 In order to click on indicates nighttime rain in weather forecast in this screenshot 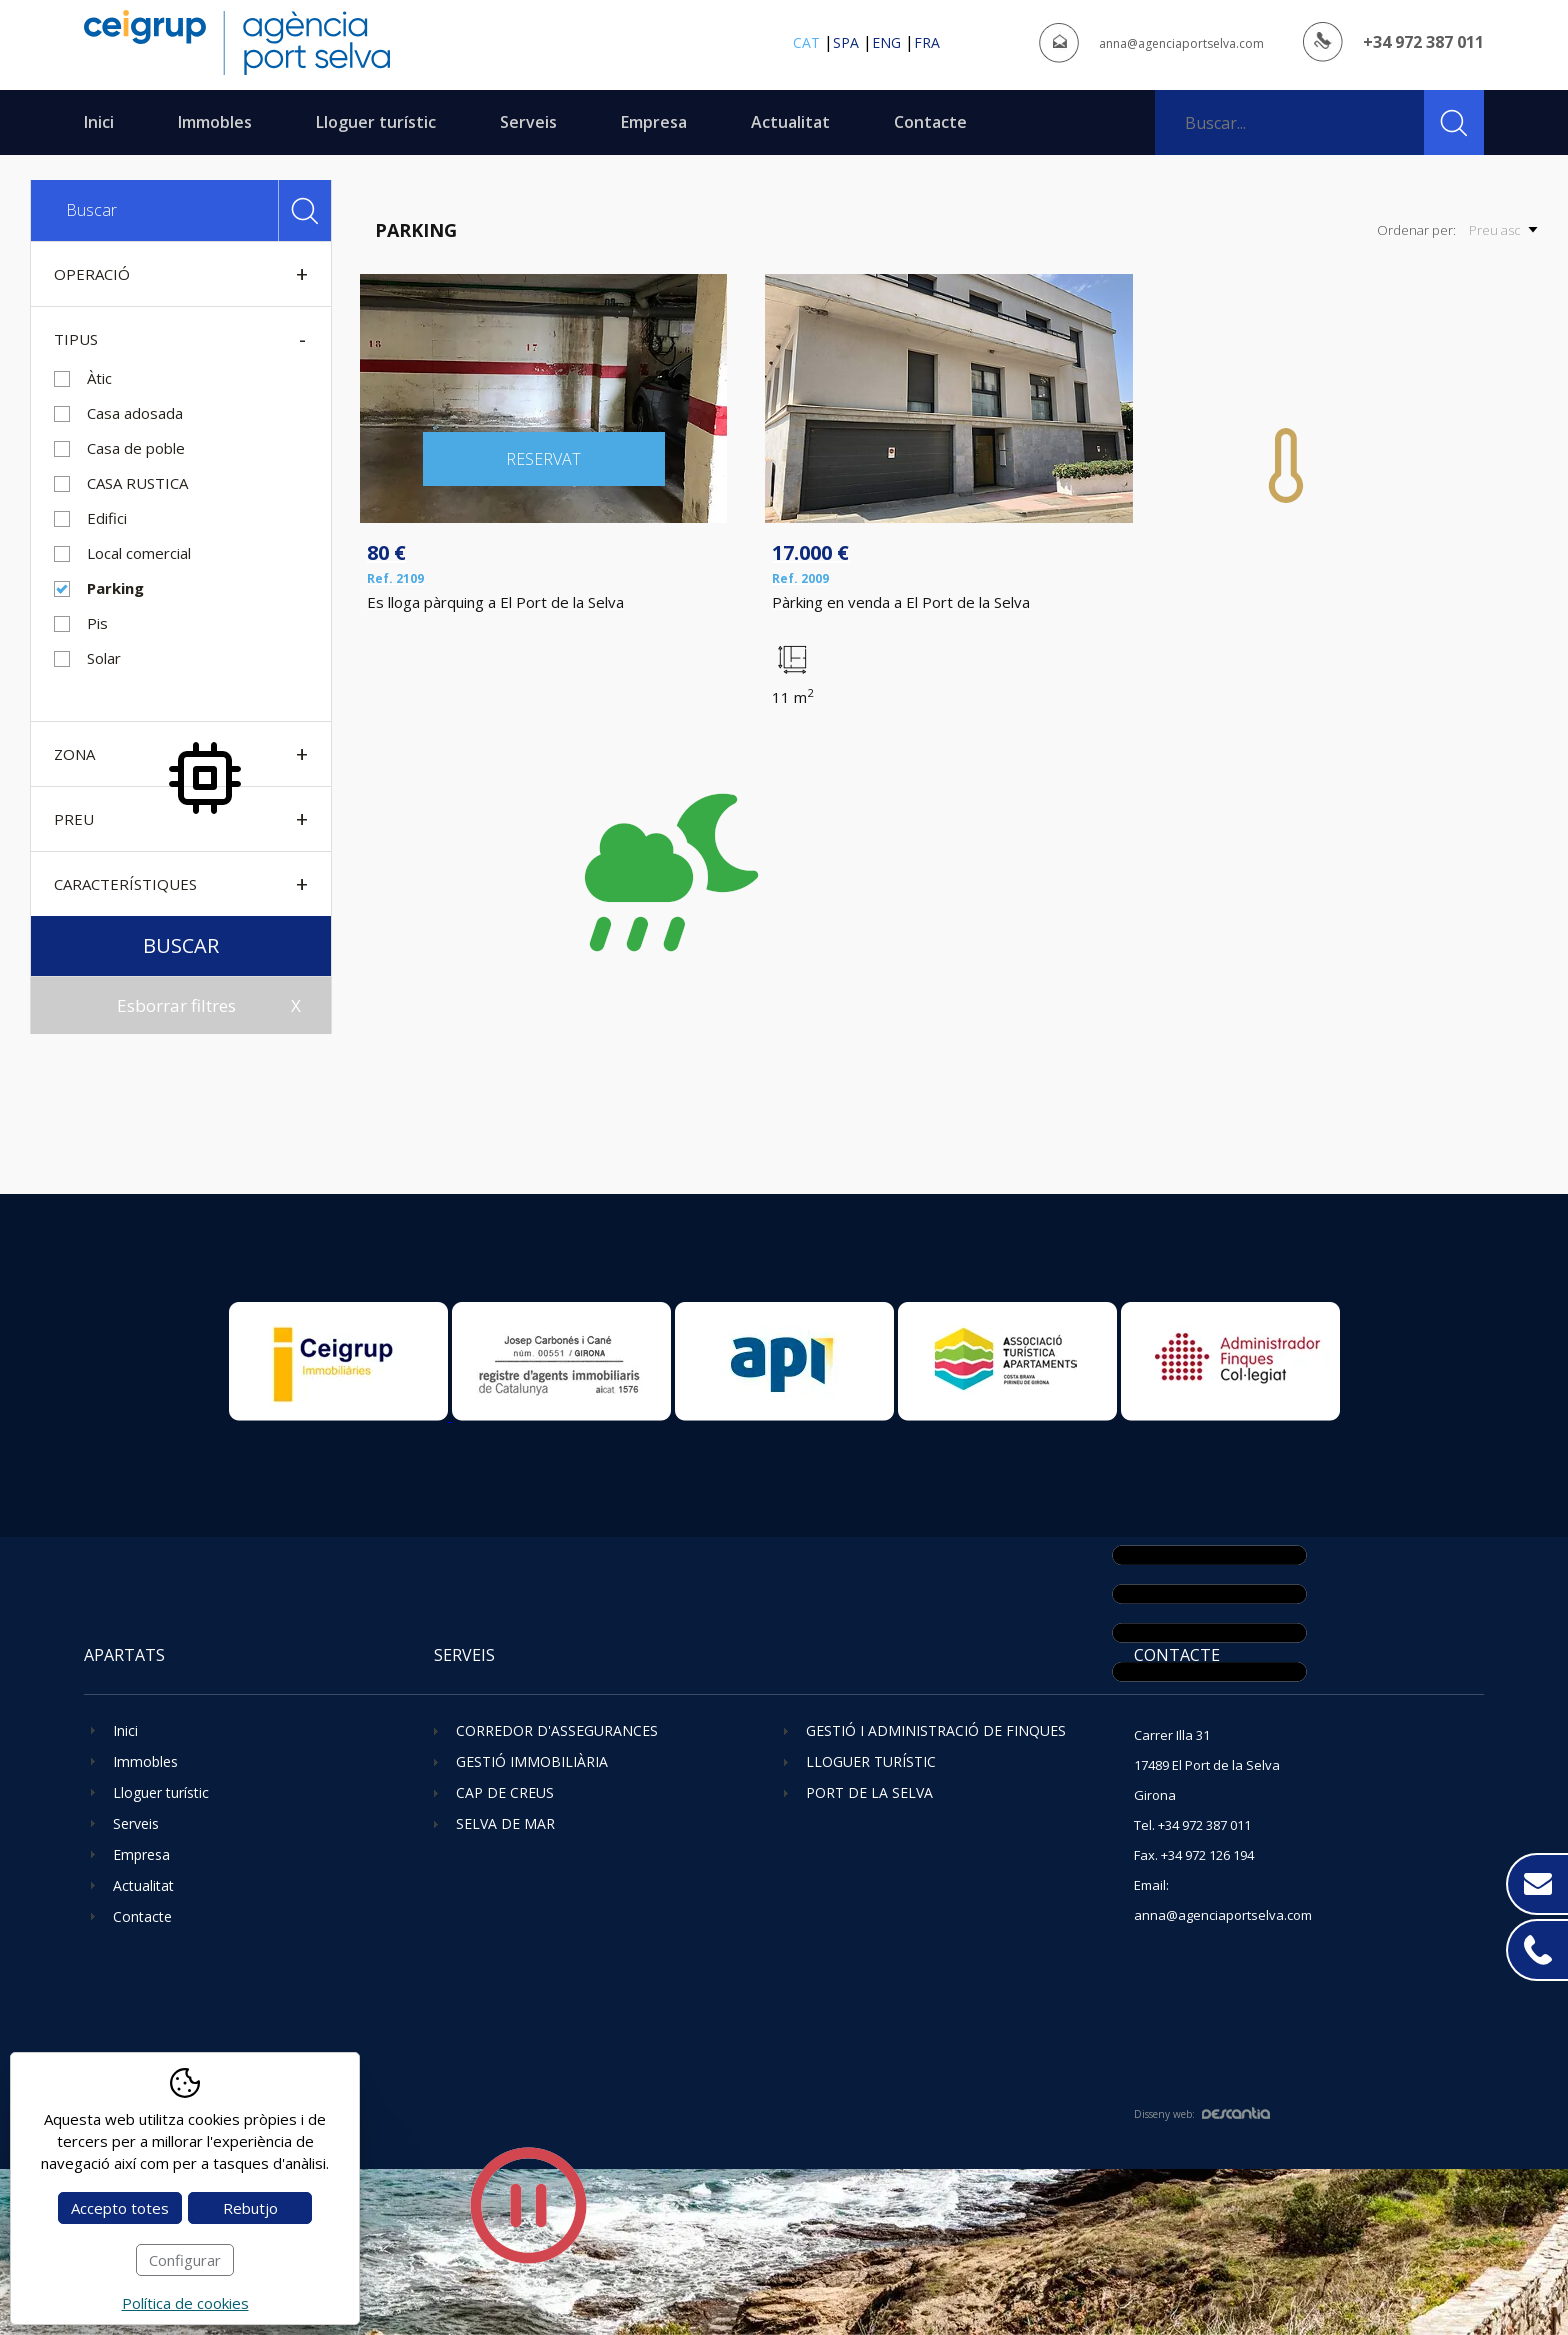, I will do `click(673, 872)`.